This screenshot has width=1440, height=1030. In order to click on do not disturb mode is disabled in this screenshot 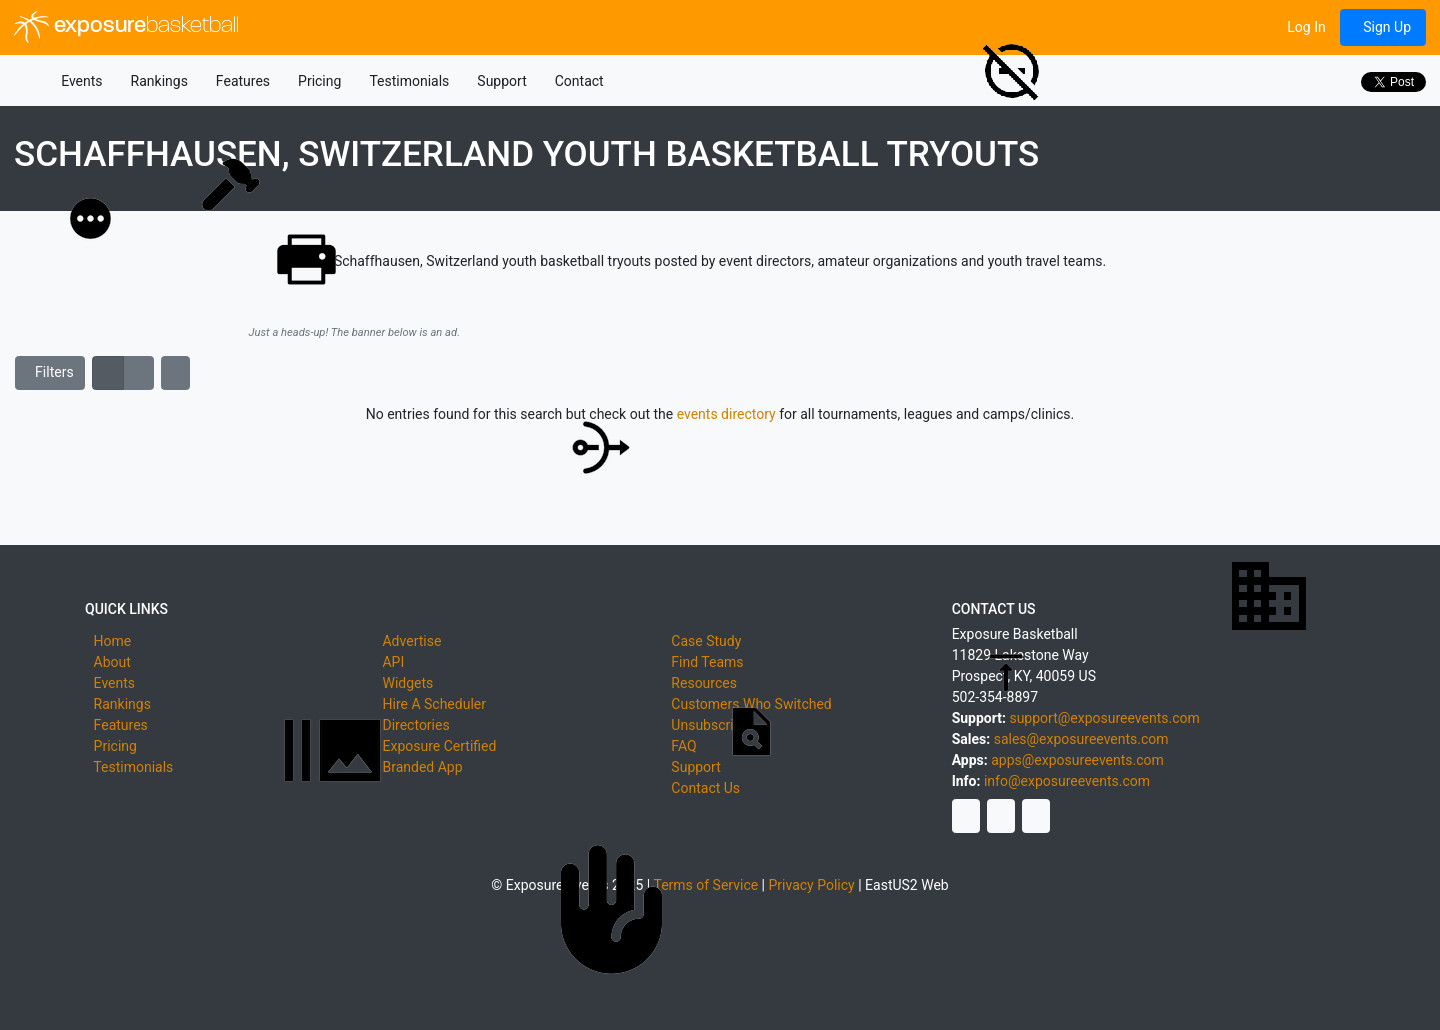, I will do `click(1012, 71)`.